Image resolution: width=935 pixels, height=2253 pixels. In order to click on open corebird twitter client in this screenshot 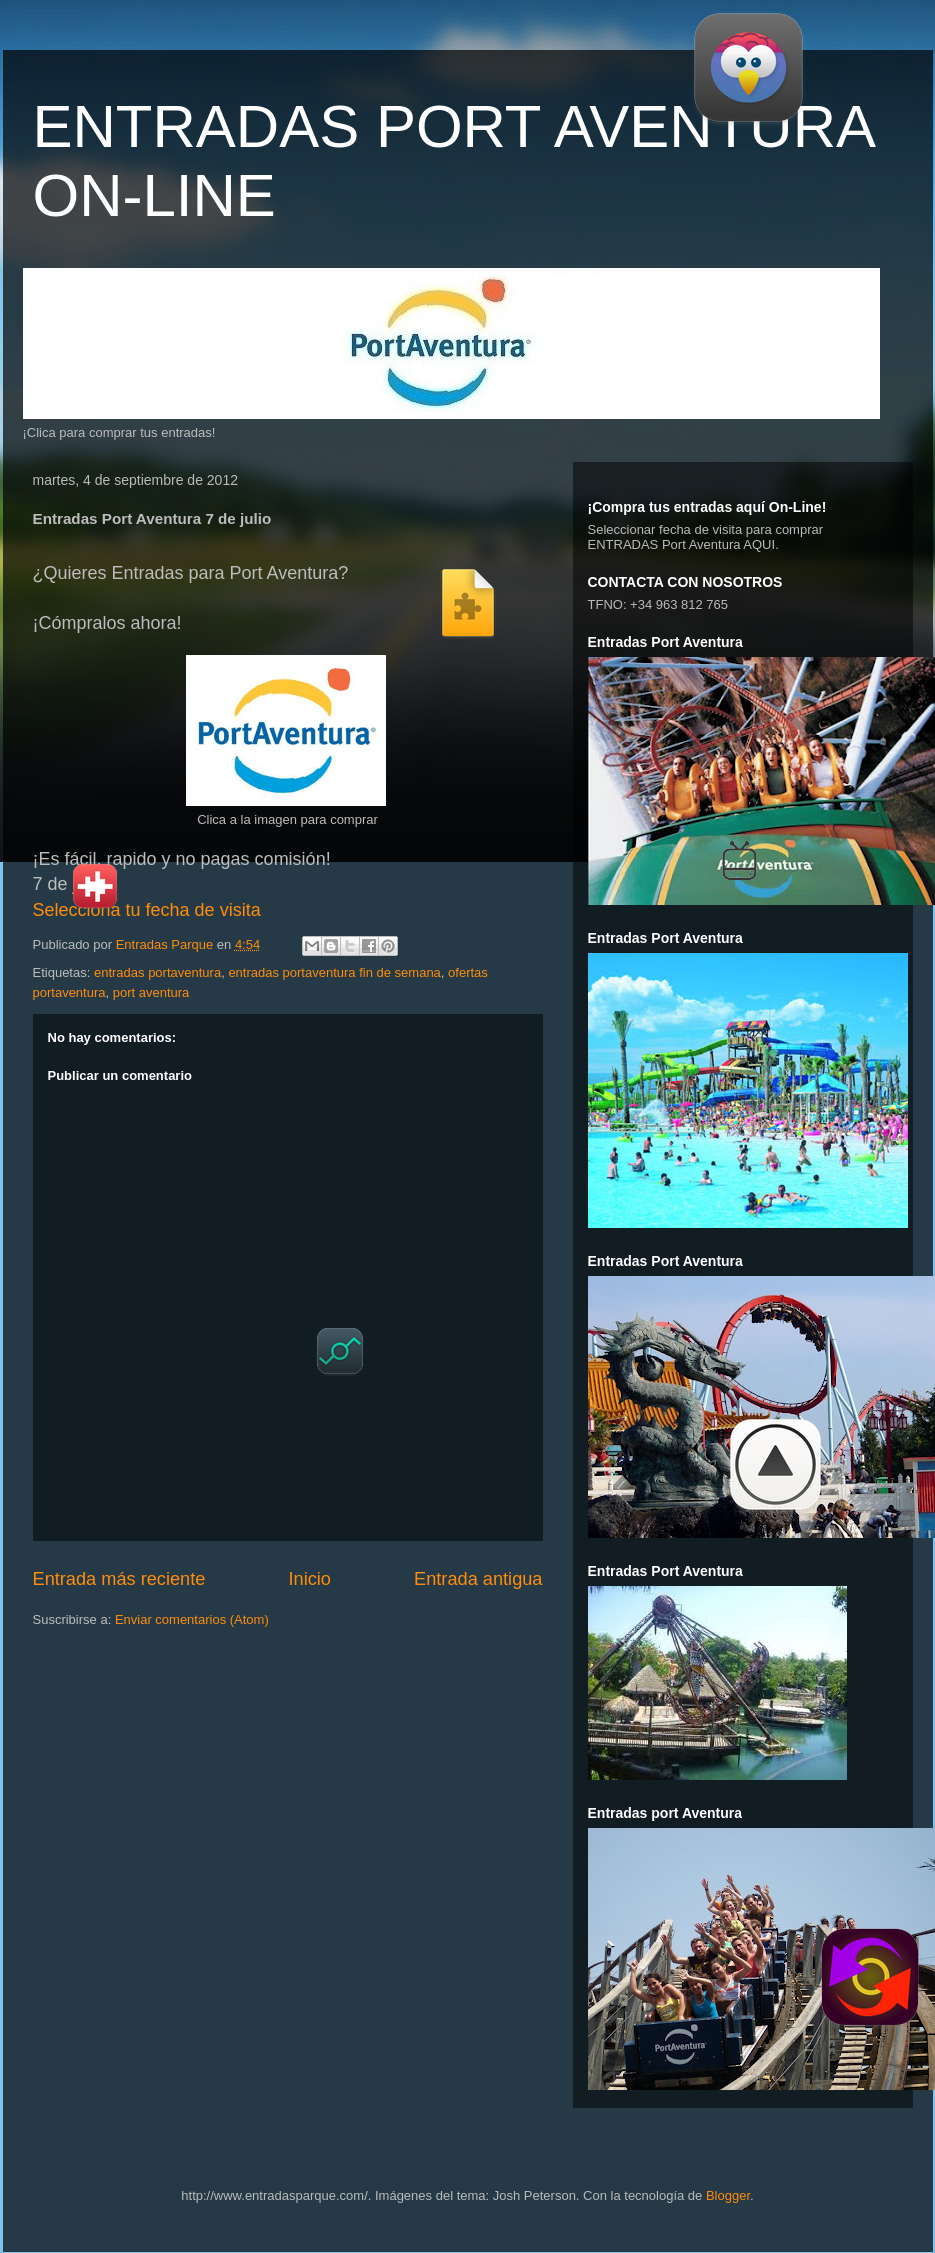, I will do `click(748, 67)`.